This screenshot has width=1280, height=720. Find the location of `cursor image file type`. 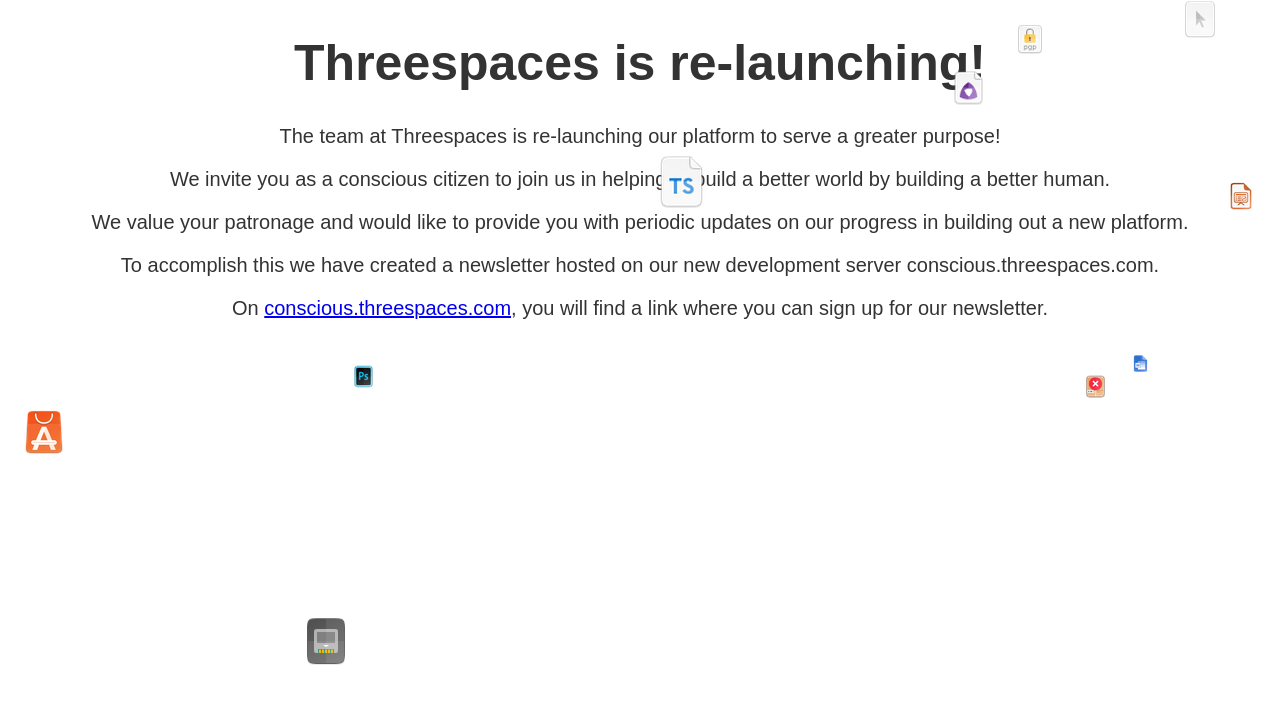

cursor image file type is located at coordinates (1200, 19).